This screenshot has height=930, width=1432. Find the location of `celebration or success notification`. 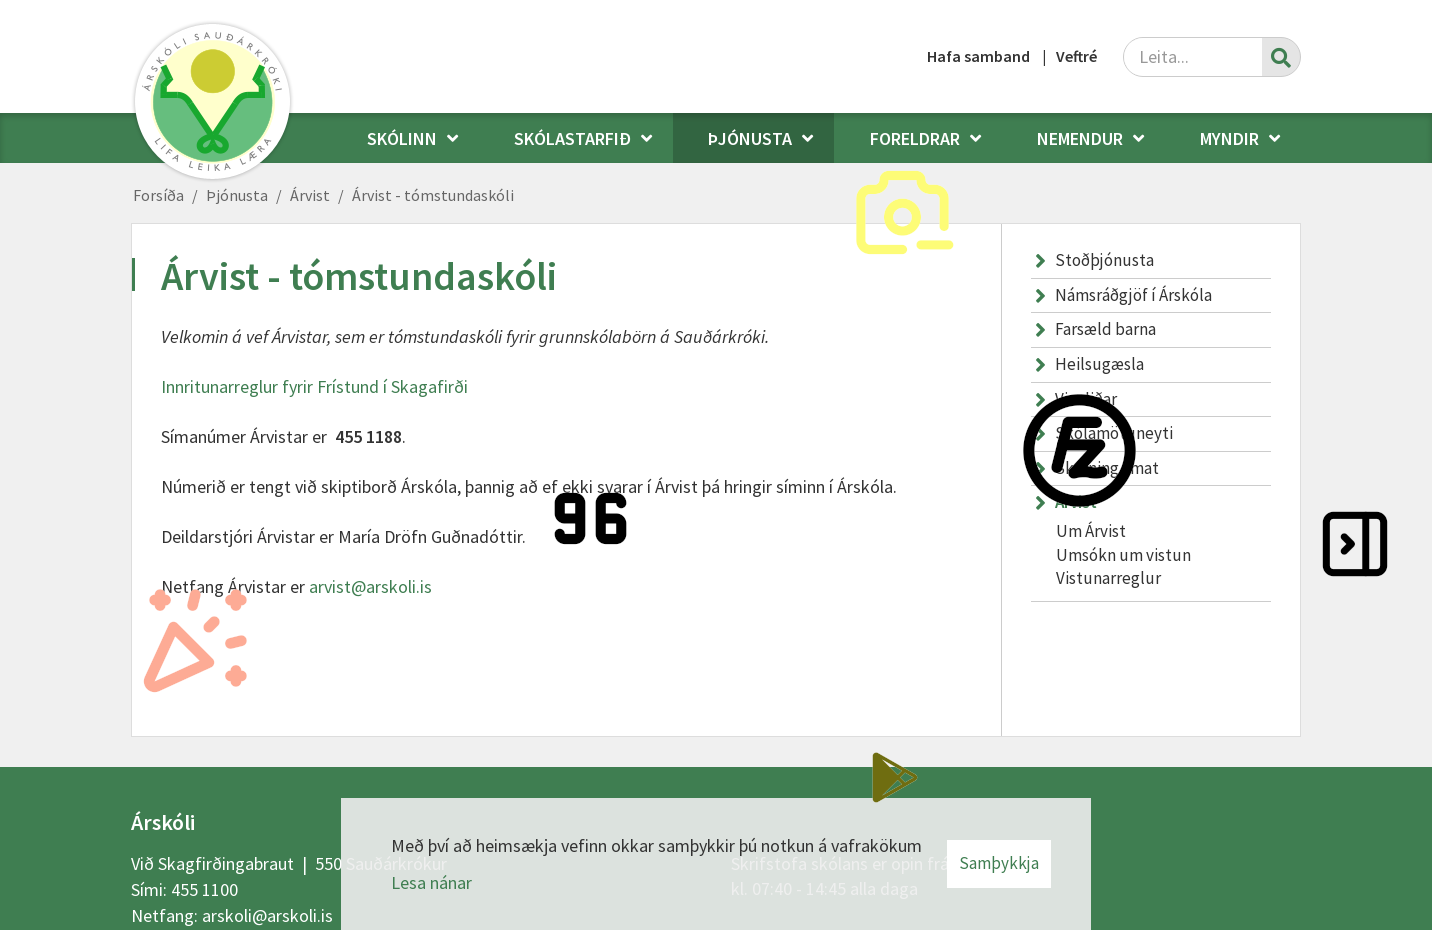

celebration or success notification is located at coordinates (198, 638).